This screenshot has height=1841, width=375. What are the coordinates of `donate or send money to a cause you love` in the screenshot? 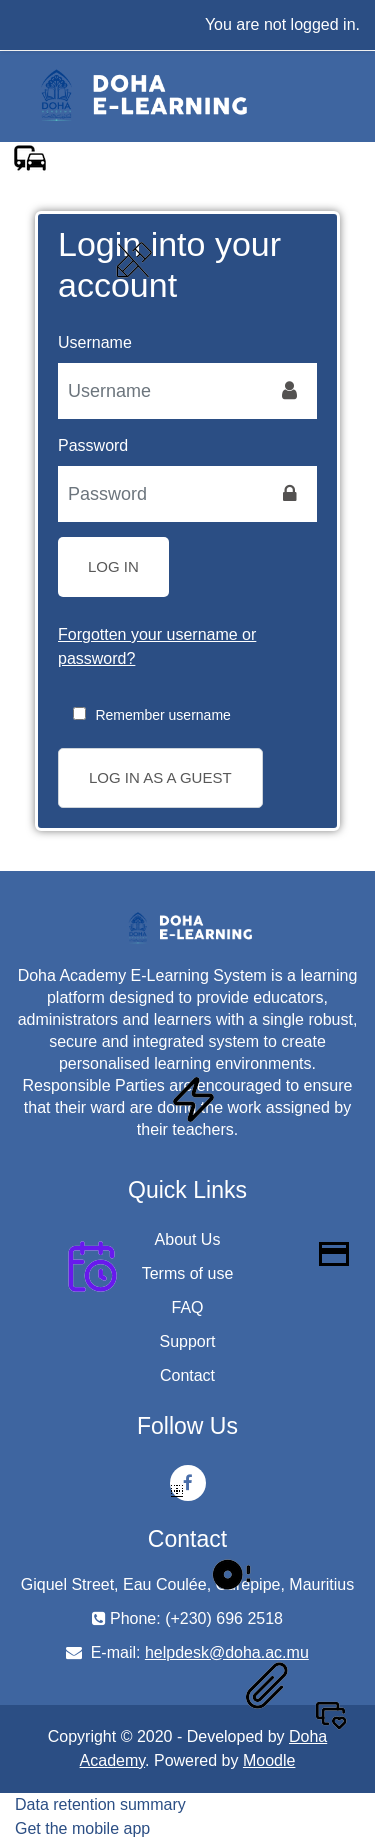 It's located at (330, 1713).